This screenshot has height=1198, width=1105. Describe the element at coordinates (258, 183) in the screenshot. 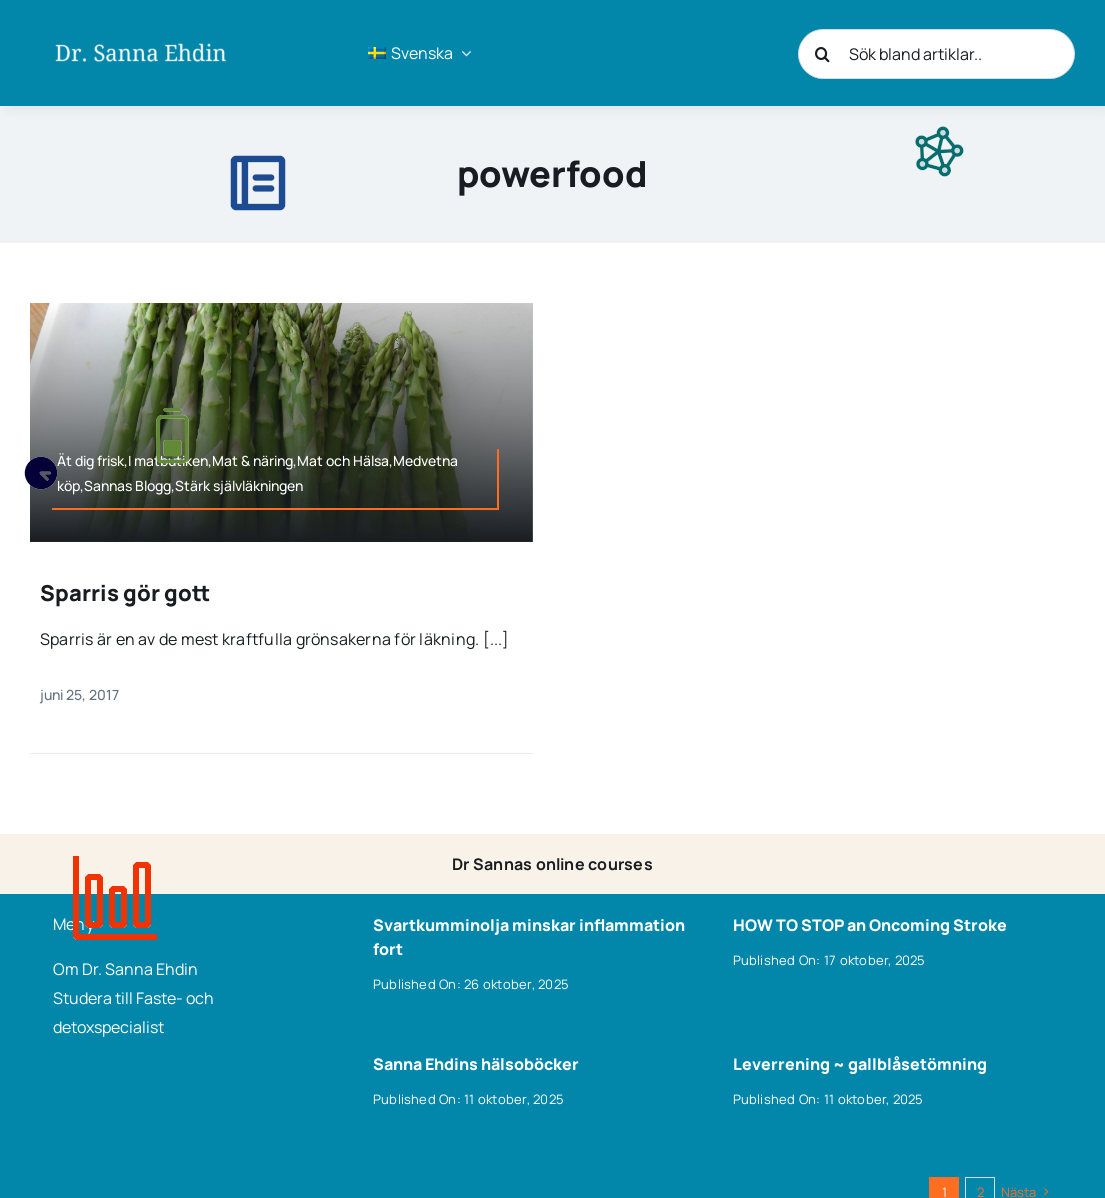

I see `open notes or notebook` at that location.